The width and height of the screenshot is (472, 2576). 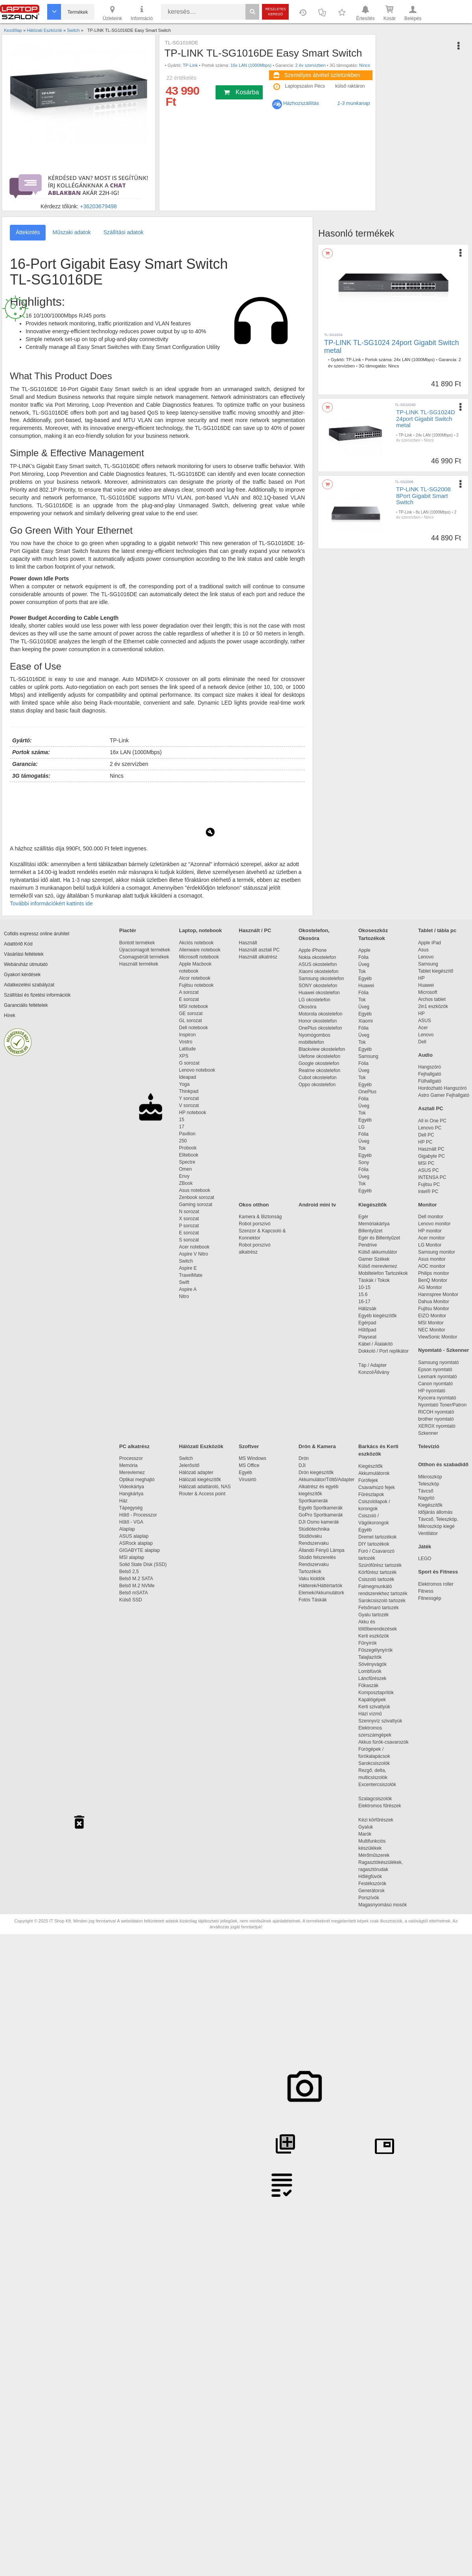 I want to click on access audio or music player, so click(x=261, y=323).